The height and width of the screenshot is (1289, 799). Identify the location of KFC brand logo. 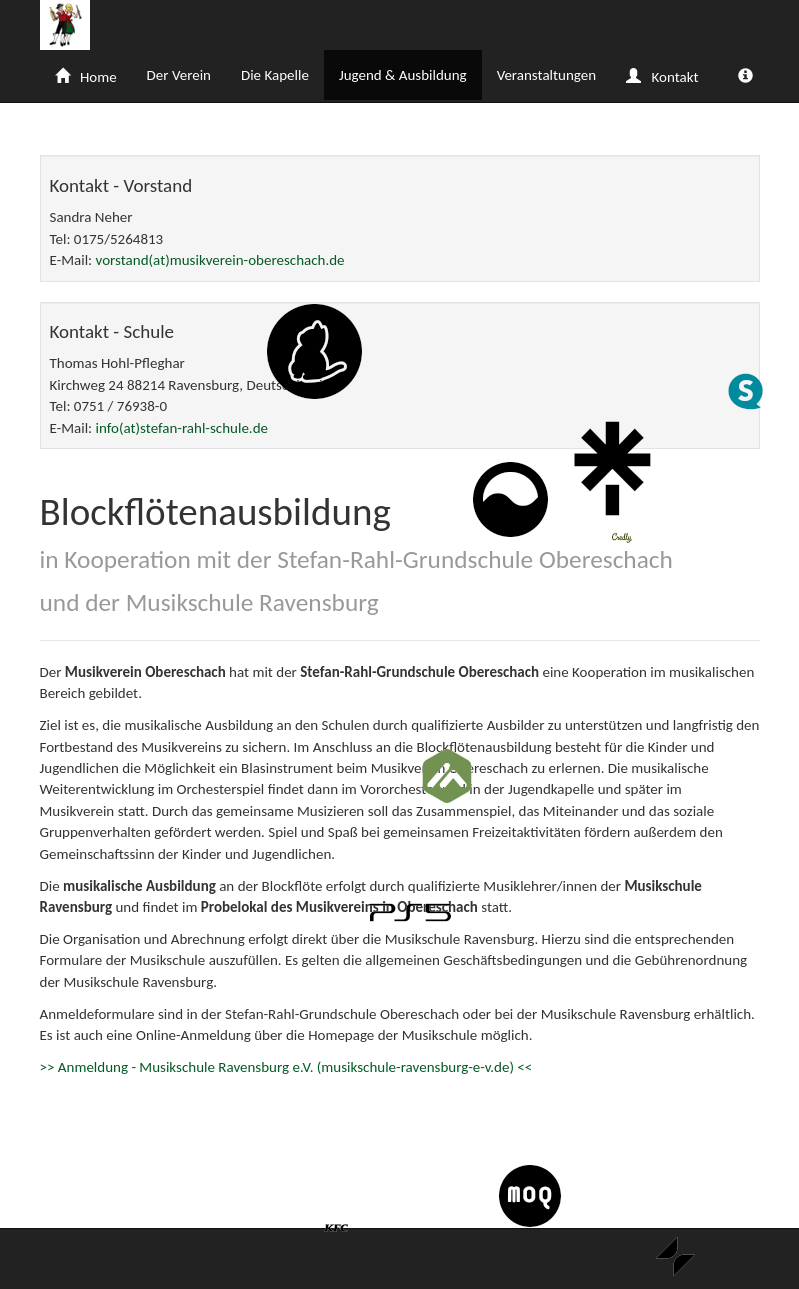
(336, 1228).